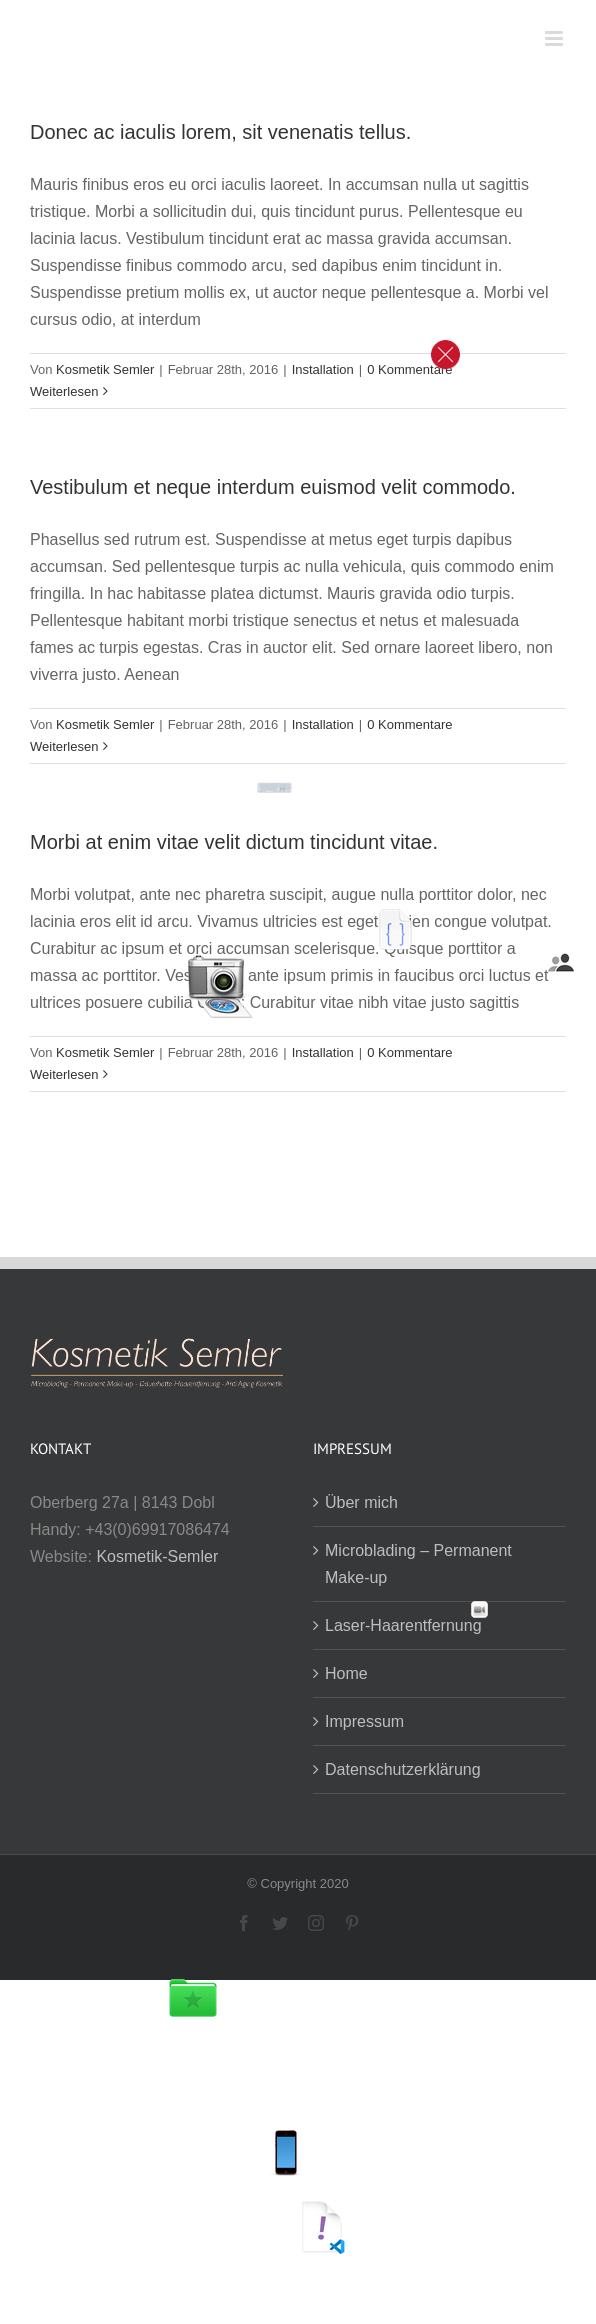  Describe the element at coordinates (395, 929) in the screenshot. I see `a CSS stylesheet file` at that location.